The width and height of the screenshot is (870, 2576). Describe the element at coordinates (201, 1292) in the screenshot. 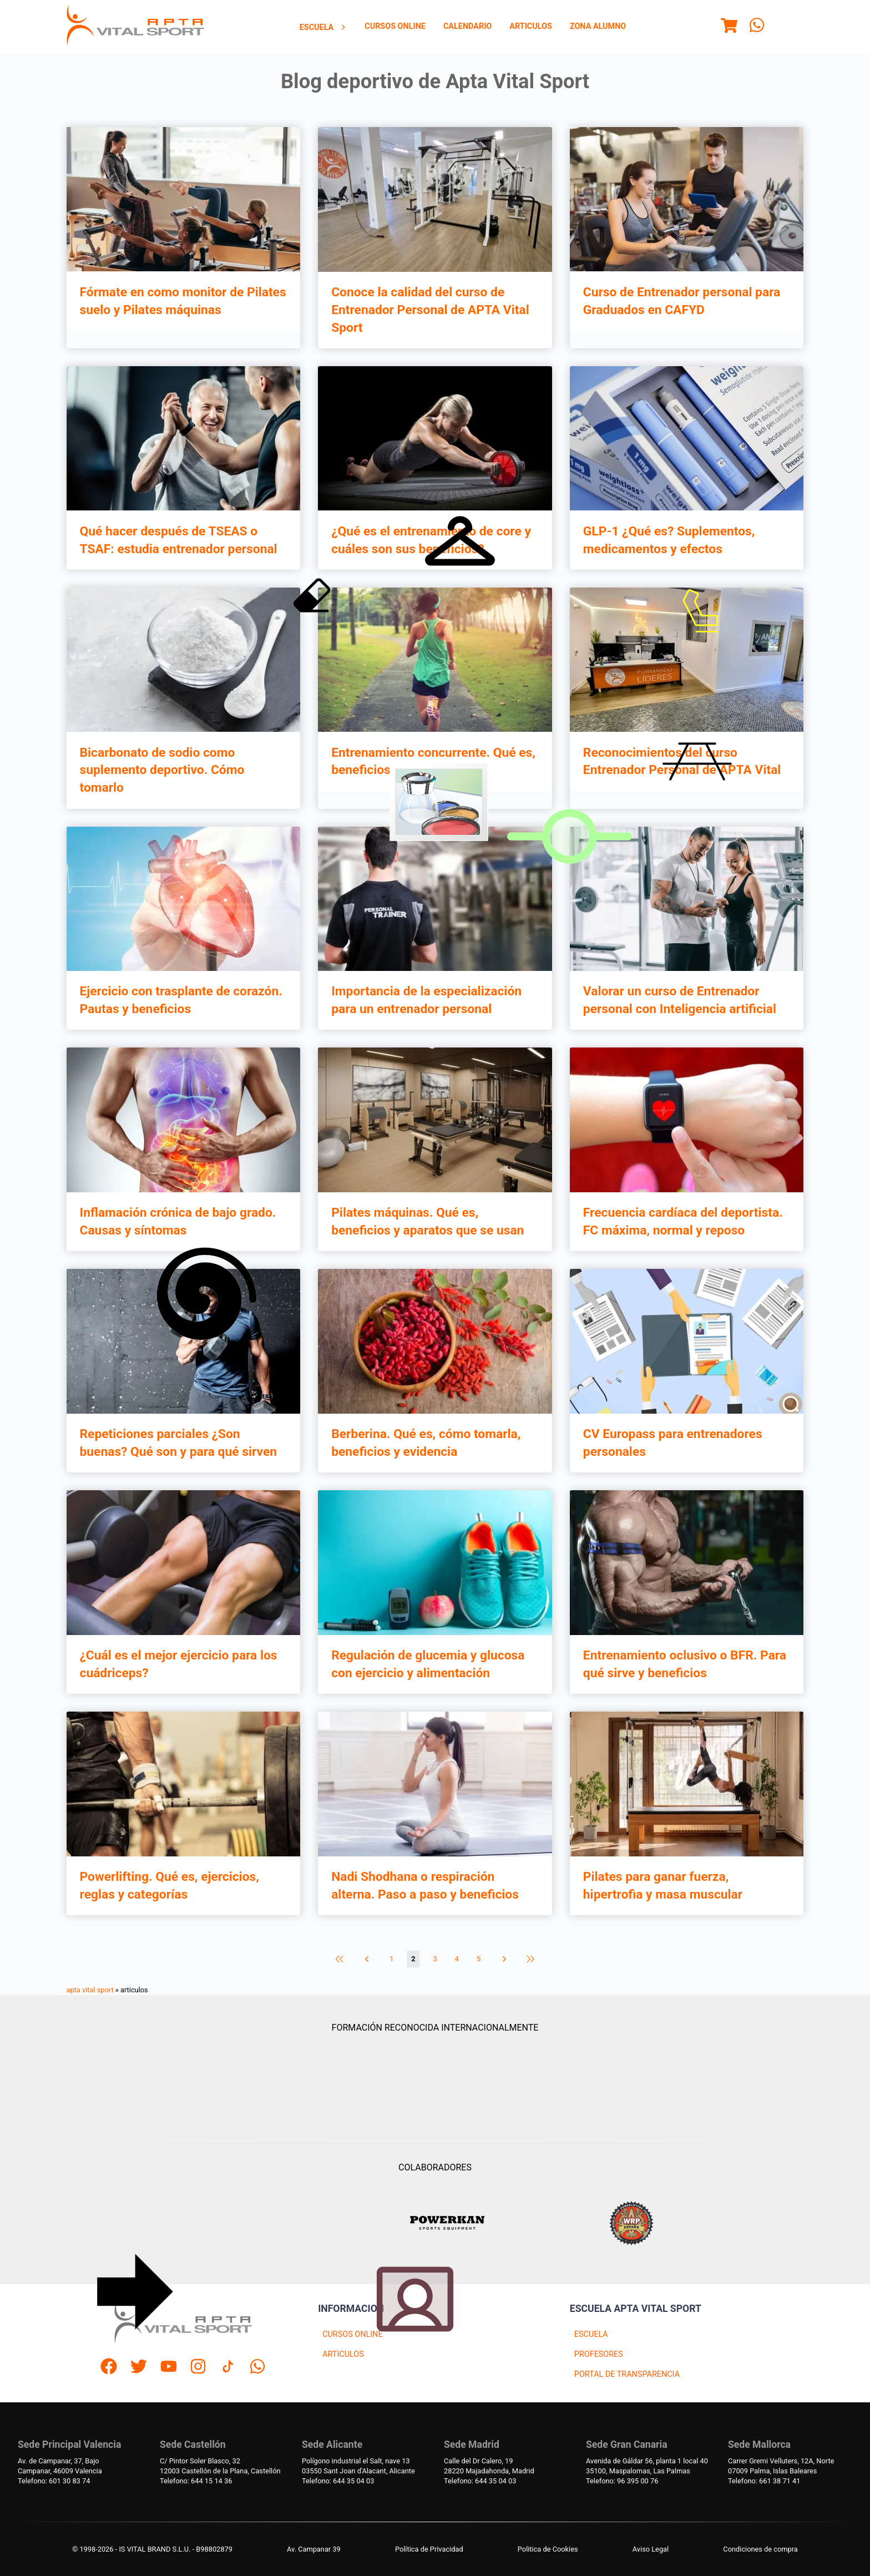

I see `indicates loading or processing content` at that location.